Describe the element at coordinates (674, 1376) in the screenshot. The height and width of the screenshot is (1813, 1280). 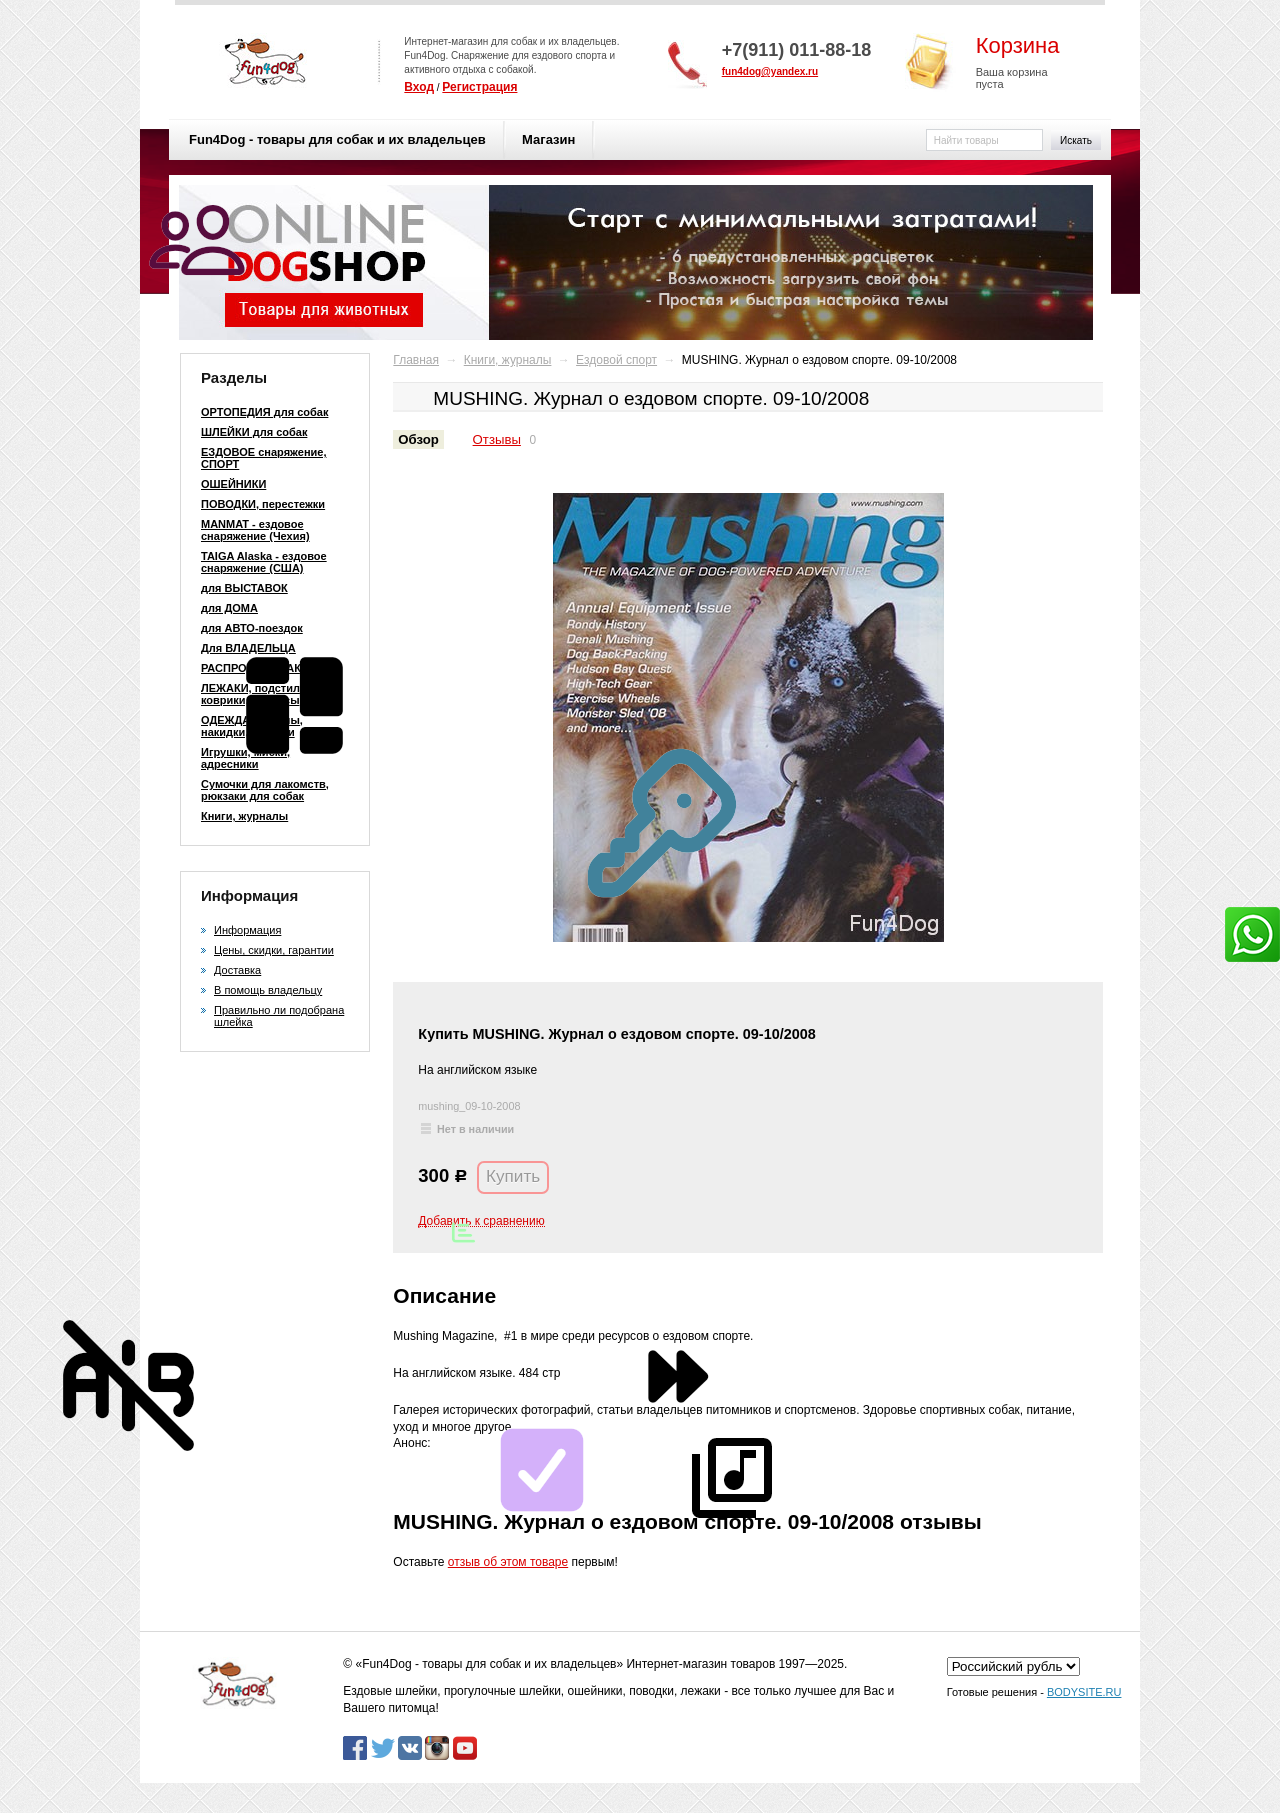
I see `skip to the next track` at that location.